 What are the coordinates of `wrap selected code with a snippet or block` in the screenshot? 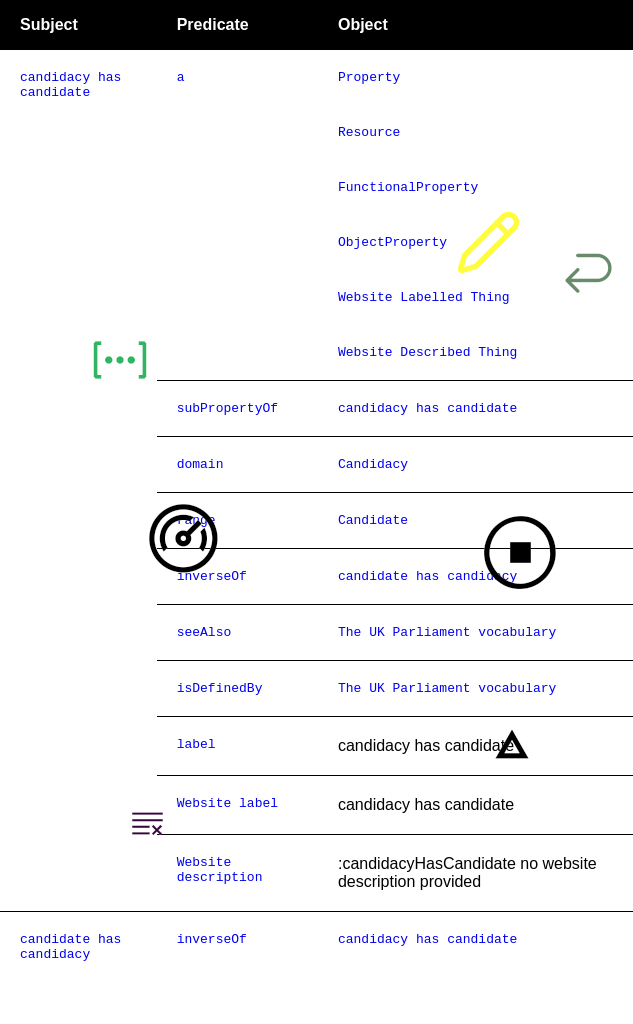 It's located at (120, 360).